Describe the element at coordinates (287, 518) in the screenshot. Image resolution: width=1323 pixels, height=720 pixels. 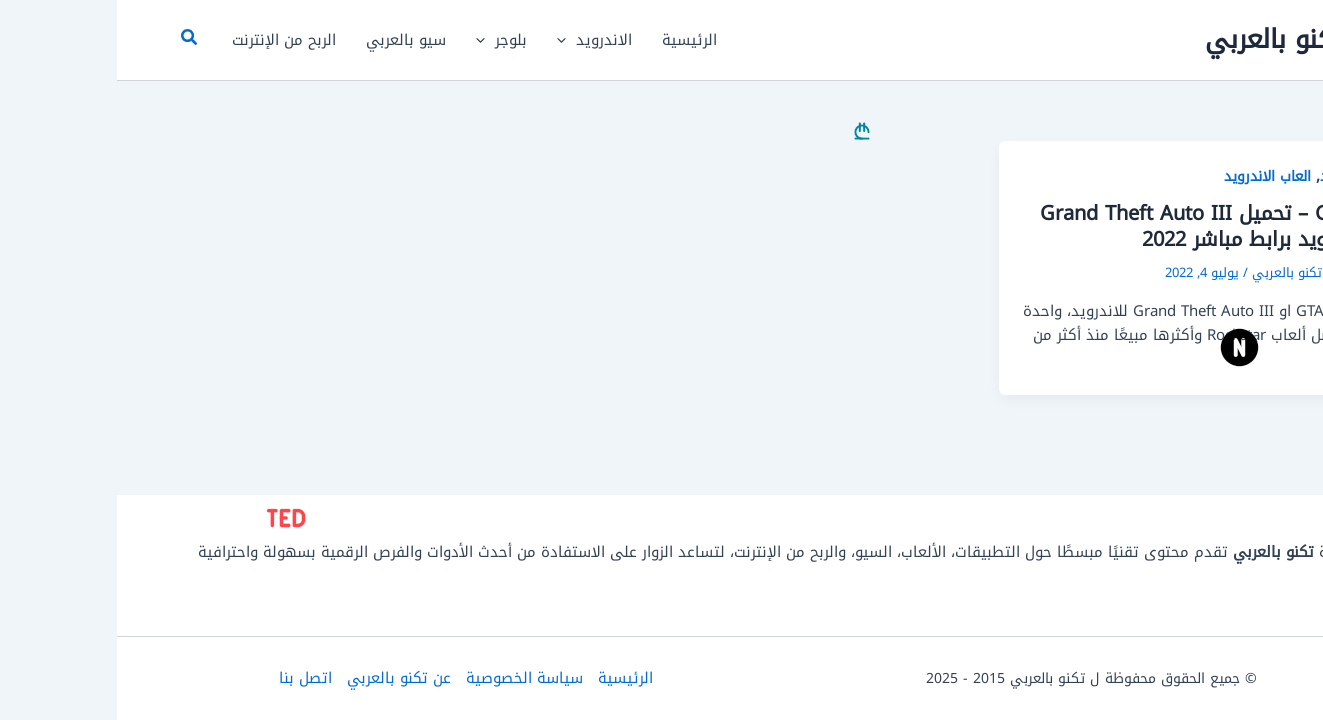
I see `open the TED app or website` at that location.